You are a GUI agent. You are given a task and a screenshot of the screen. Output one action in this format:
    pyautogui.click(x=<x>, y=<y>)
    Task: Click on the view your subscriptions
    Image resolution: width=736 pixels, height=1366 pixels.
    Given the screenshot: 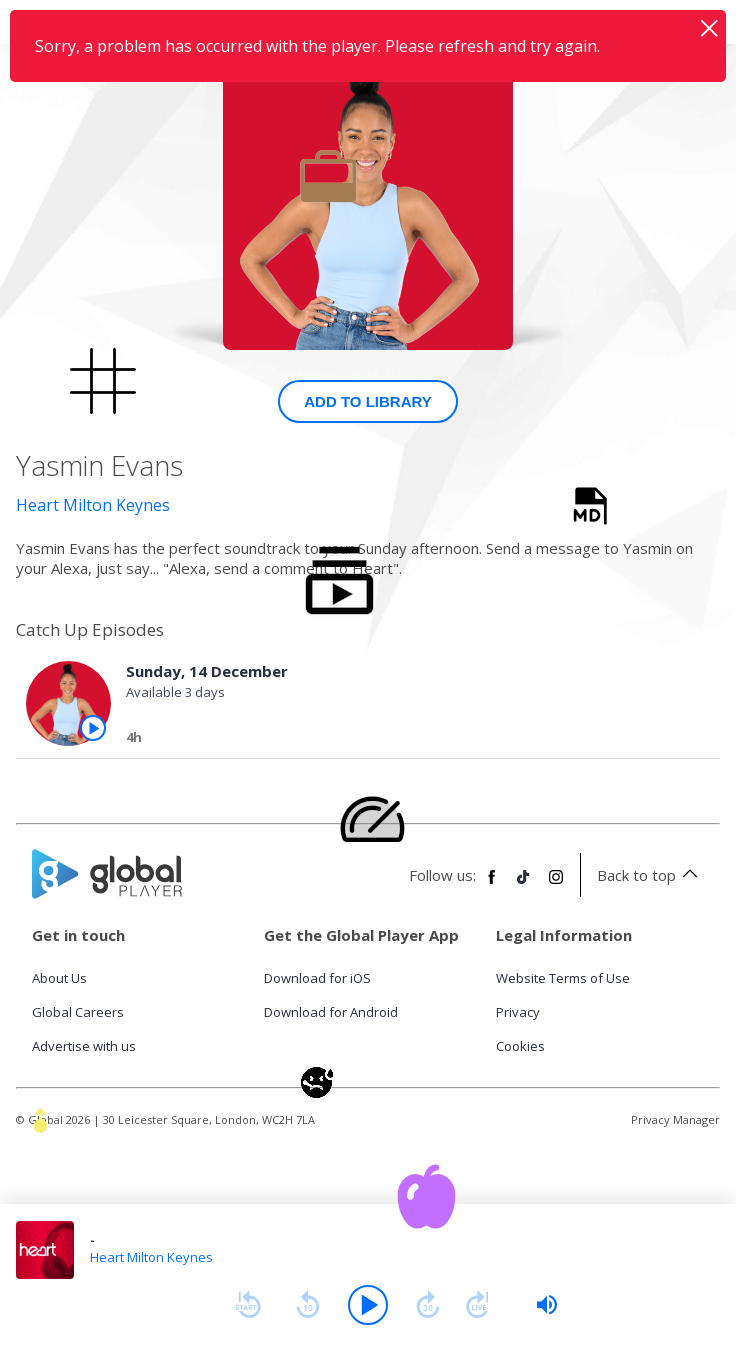 What is the action you would take?
    pyautogui.click(x=339, y=580)
    